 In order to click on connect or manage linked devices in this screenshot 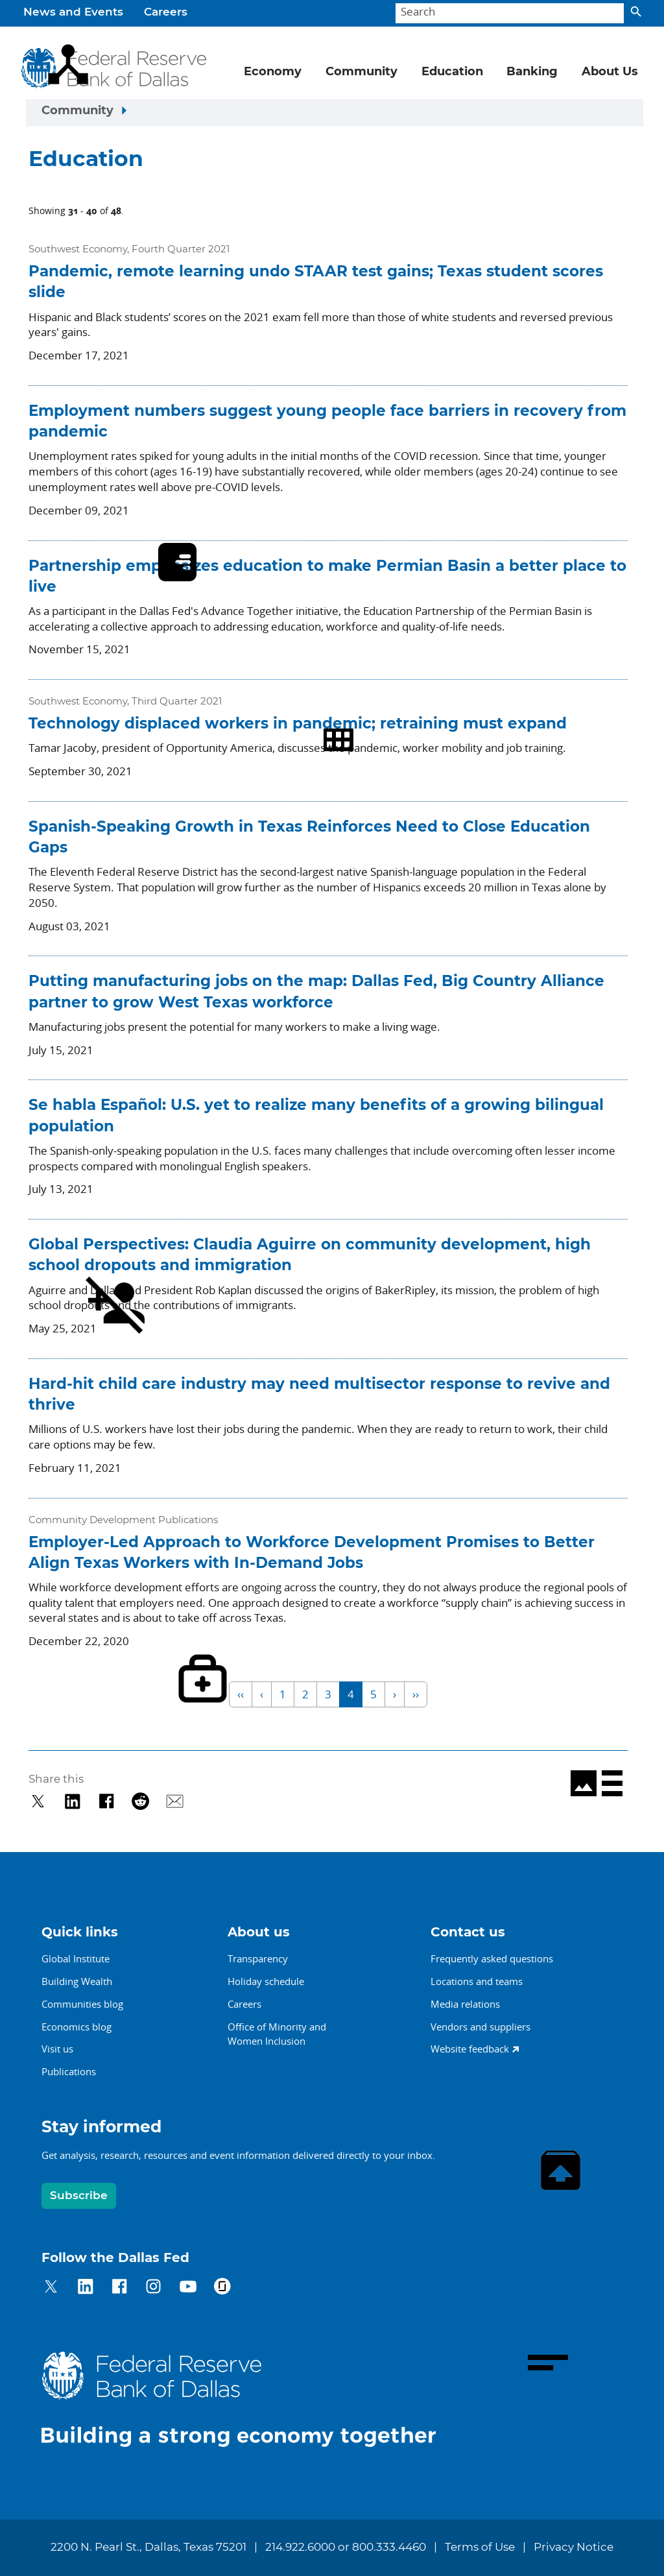, I will do `click(68, 64)`.